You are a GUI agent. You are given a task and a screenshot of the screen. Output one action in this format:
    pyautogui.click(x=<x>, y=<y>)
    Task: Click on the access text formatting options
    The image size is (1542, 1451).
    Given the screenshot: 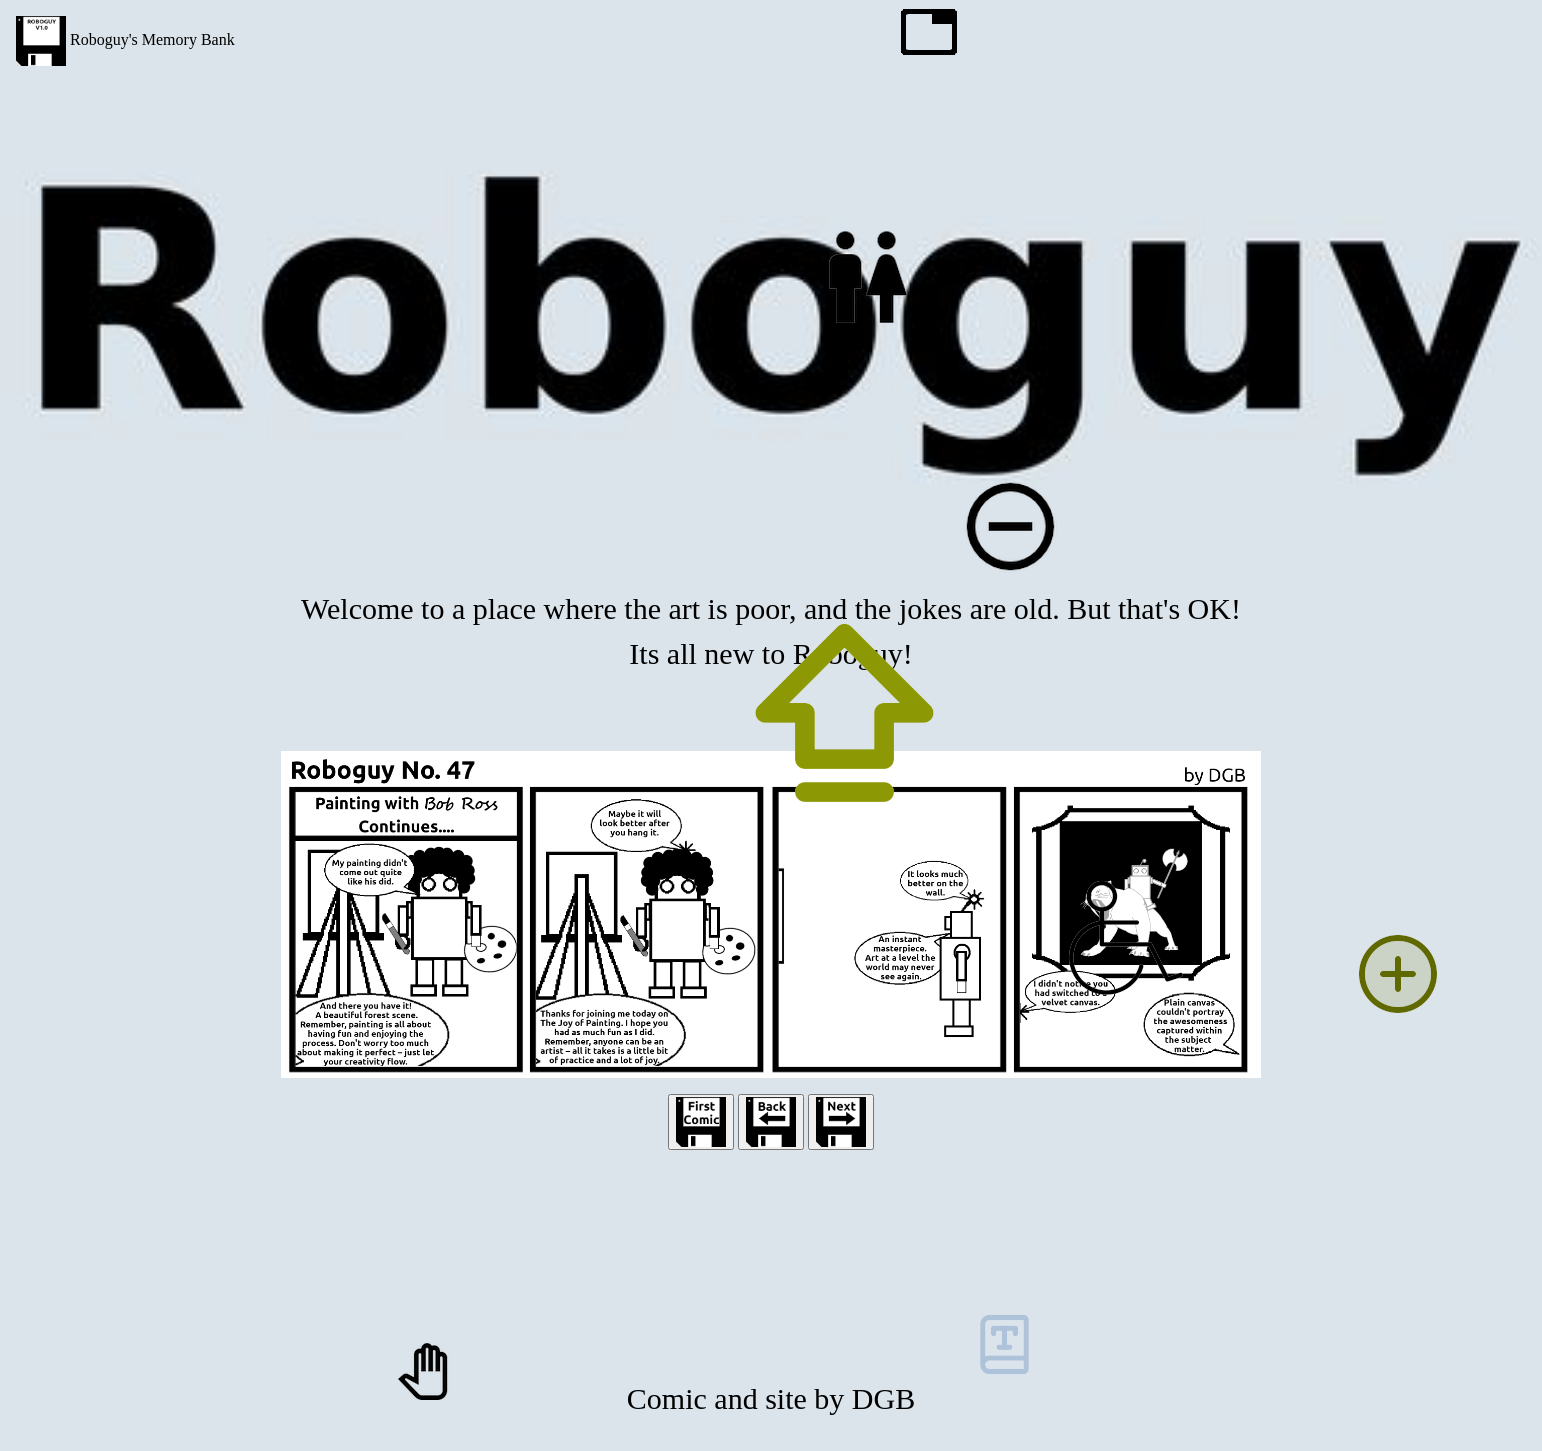 What is the action you would take?
    pyautogui.click(x=1004, y=1344)
    